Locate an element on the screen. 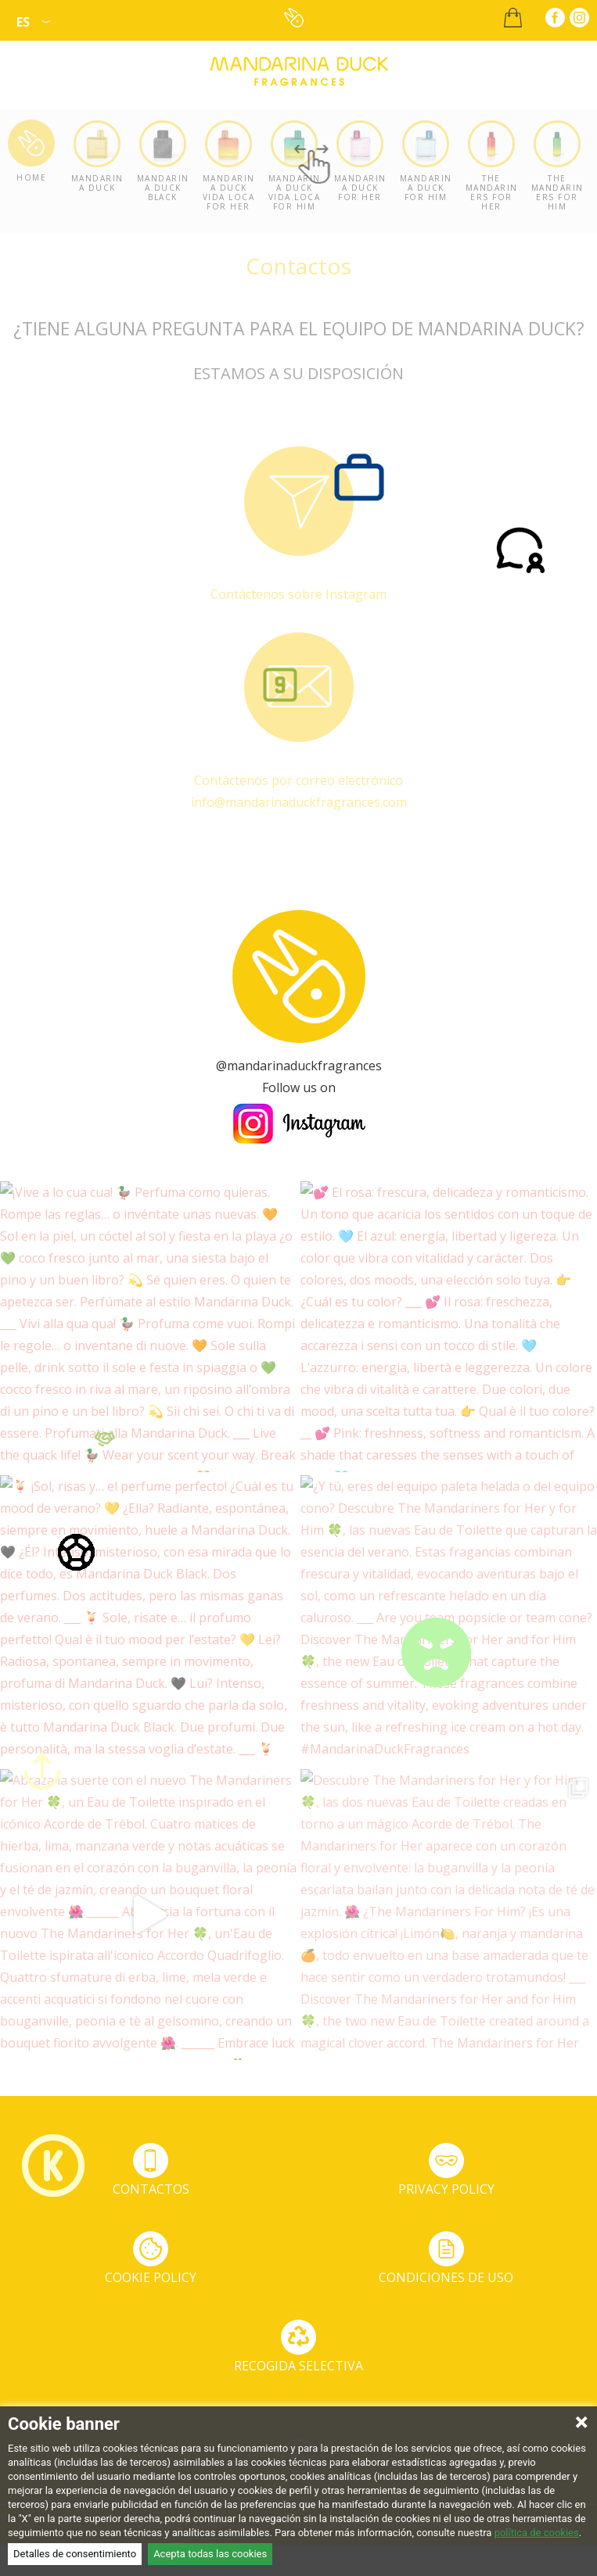  indicates items starting with the letter K is located at coordinates (53, 2166).